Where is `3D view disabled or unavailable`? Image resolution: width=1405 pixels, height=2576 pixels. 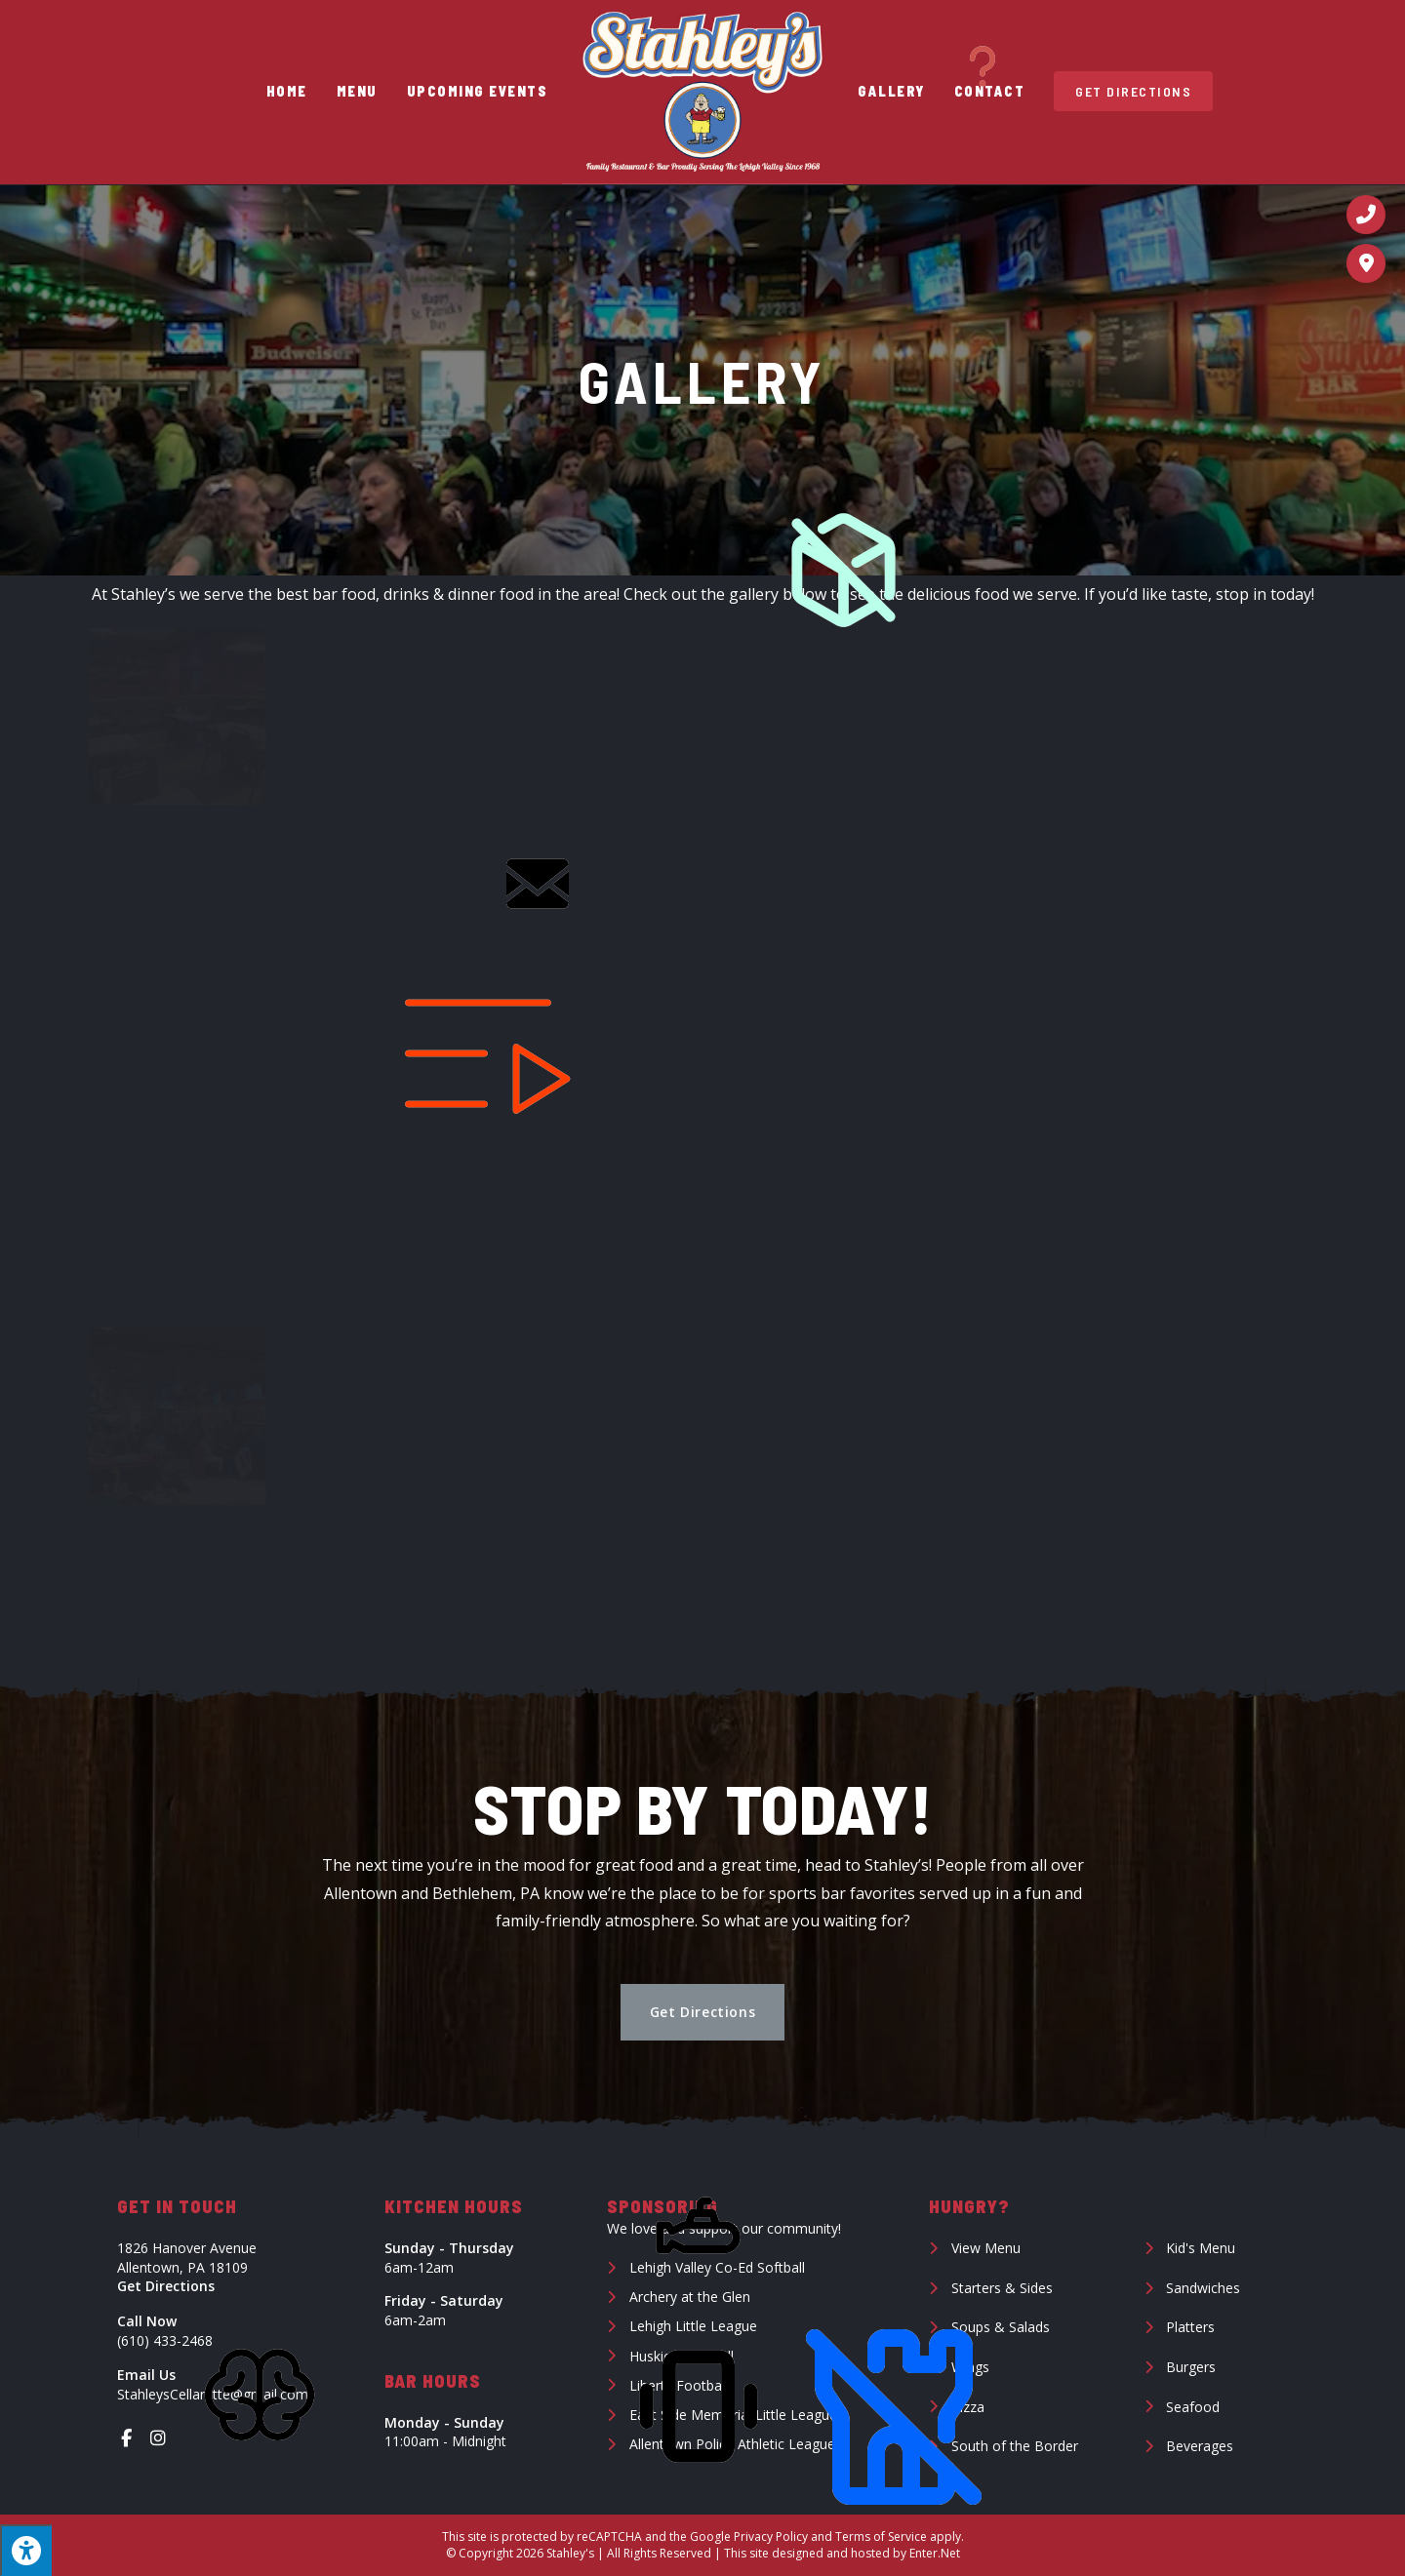
3D view disabled or unavailable is located at coordinates (843, 570).